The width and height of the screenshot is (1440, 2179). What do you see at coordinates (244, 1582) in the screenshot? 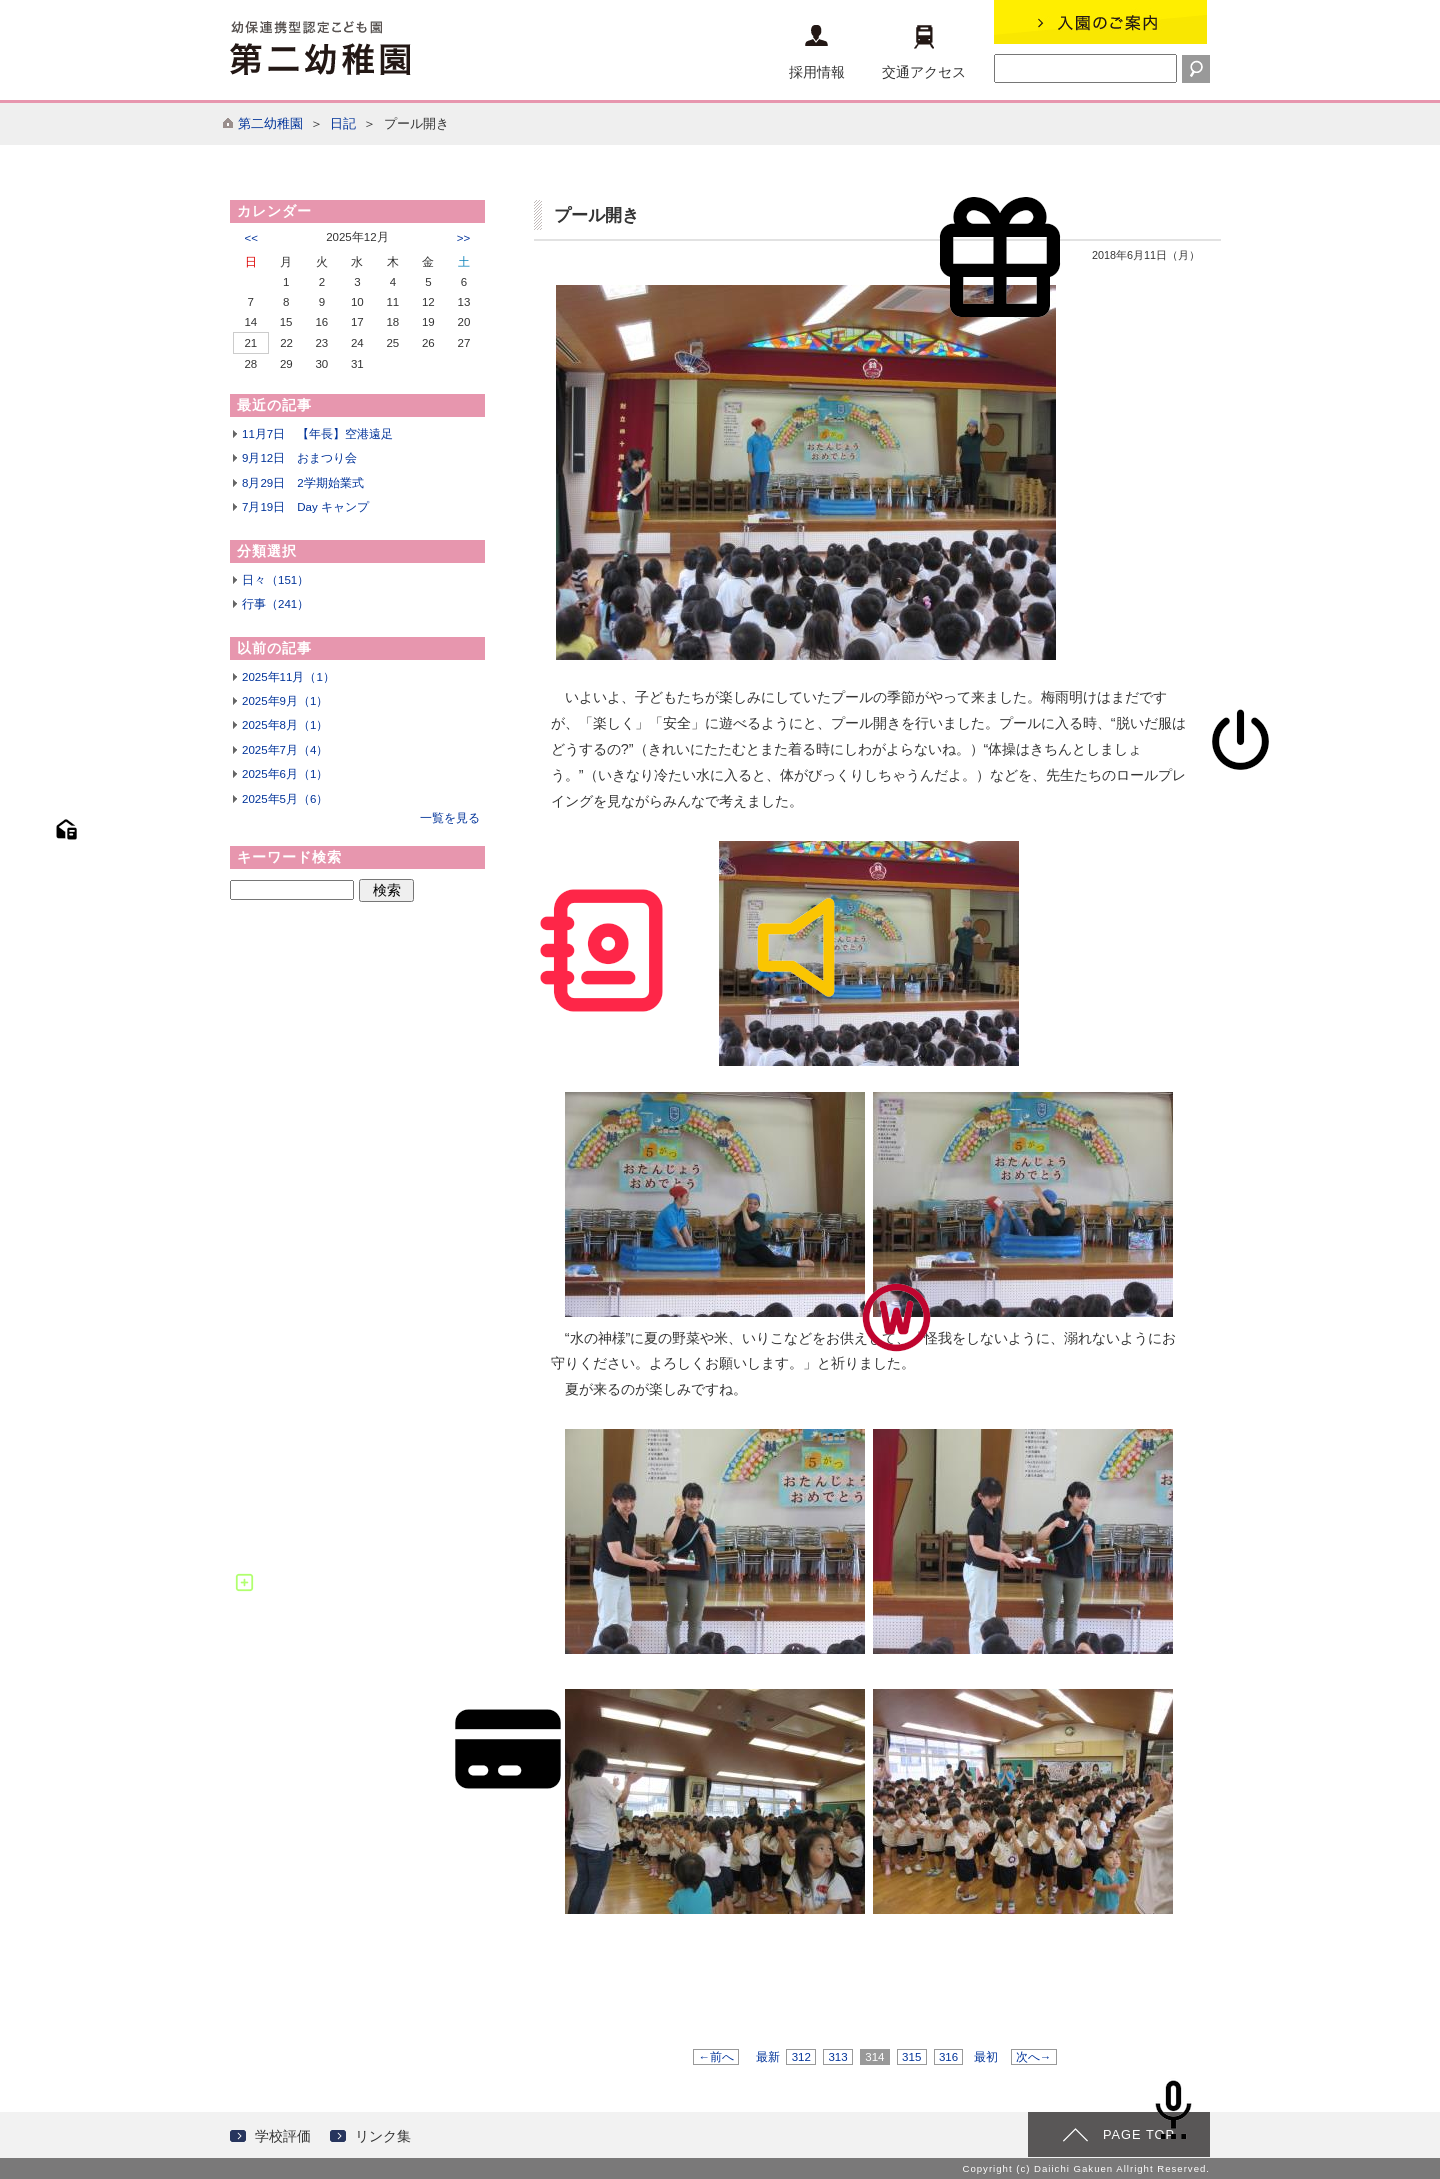
I see `add a new item or entry` at bounding box center [244, 1582].